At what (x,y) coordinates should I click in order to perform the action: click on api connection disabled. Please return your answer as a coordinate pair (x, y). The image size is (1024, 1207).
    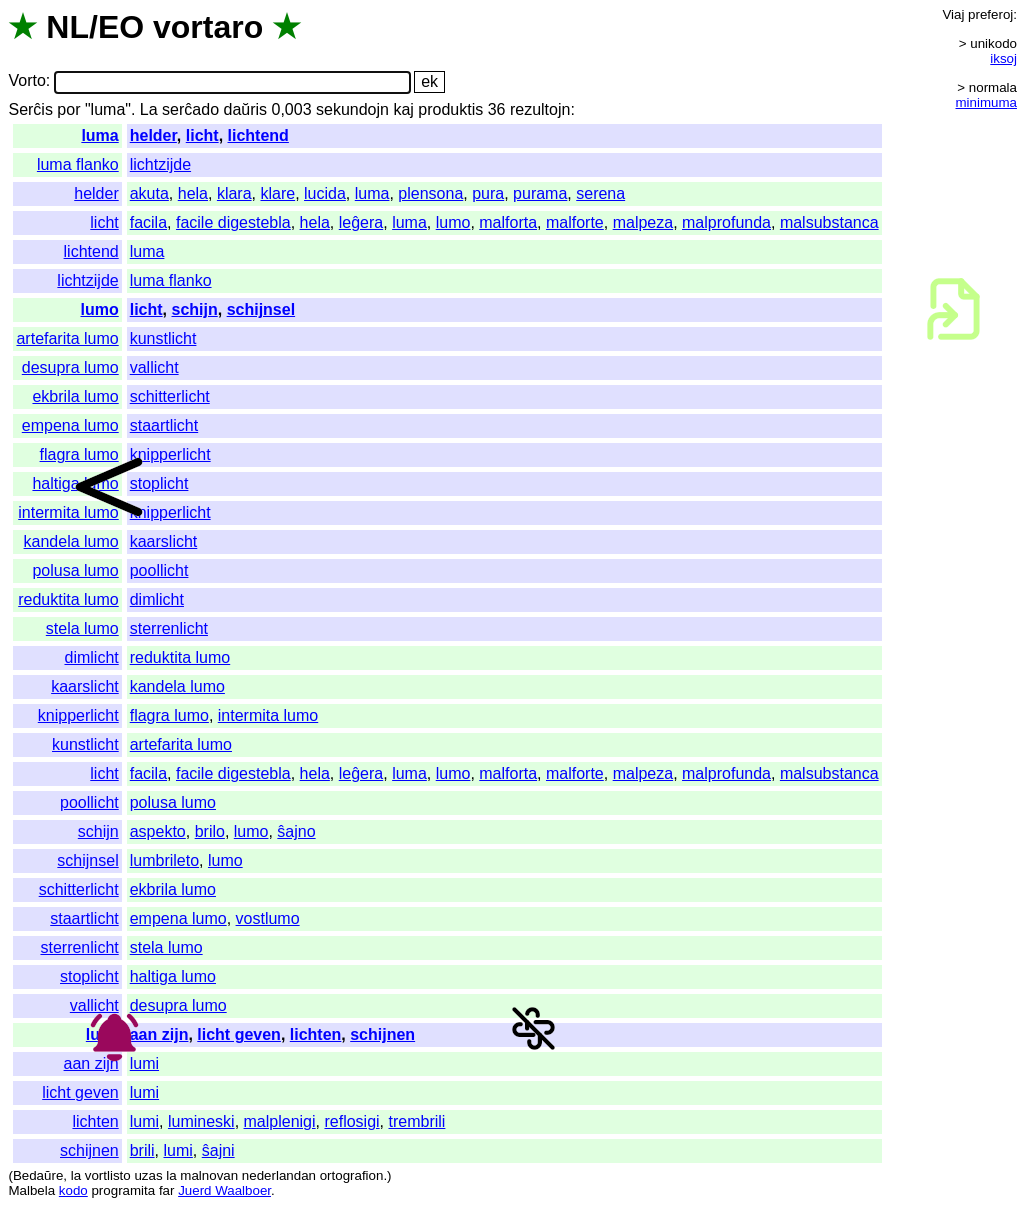
    Looking at the image, I should click on (533, 1028).